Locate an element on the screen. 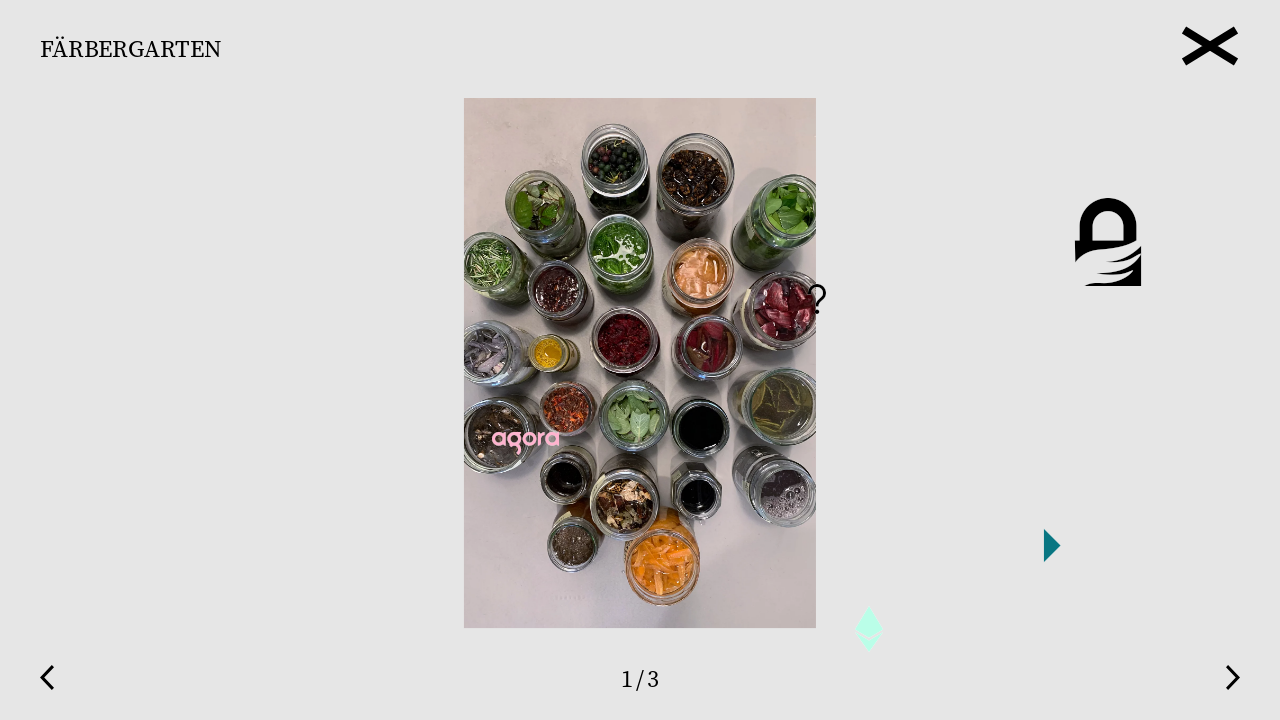 This screenshot has height=720, width=1280. navigate to the next item or screen is located at coordinates (1049, 545).